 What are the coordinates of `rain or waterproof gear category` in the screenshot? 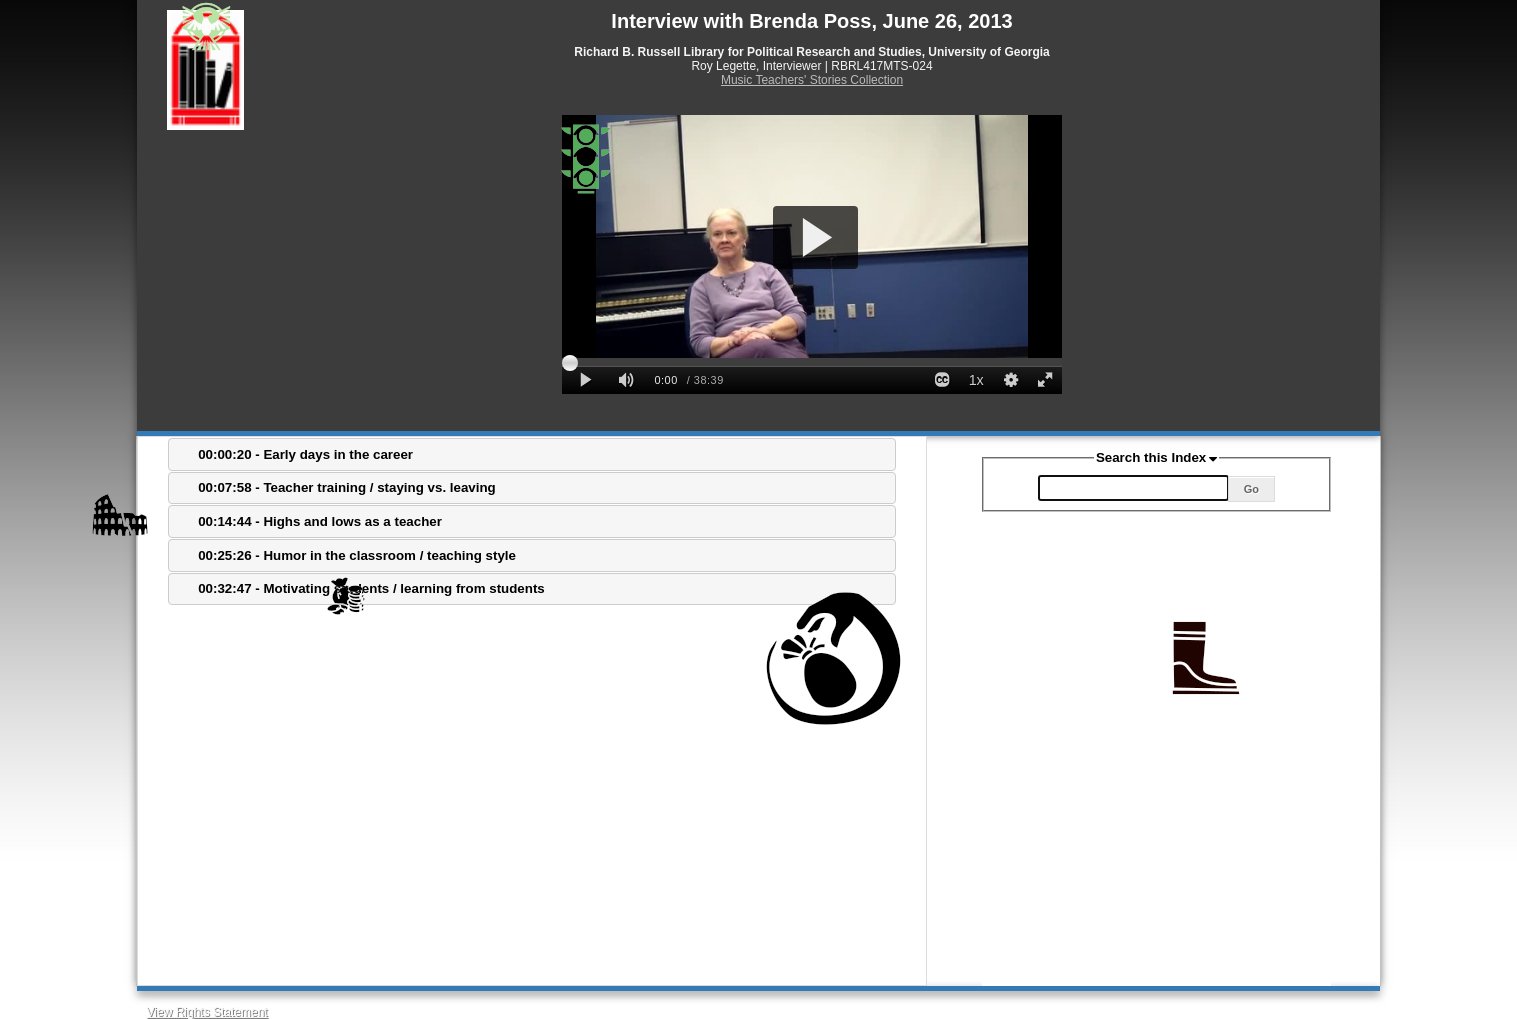 It's located at (1206, 658).